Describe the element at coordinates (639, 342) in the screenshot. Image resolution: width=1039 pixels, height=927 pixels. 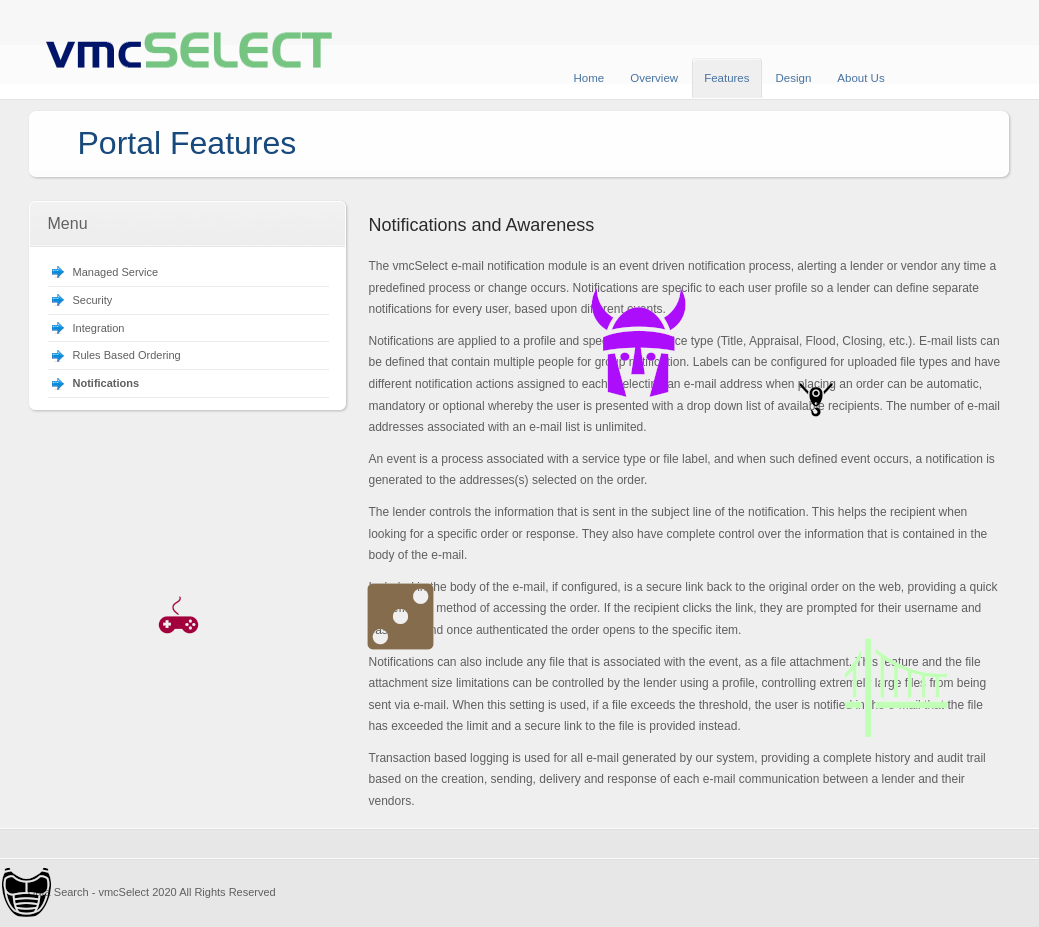
I see `select viking or warrior character class` at that location.